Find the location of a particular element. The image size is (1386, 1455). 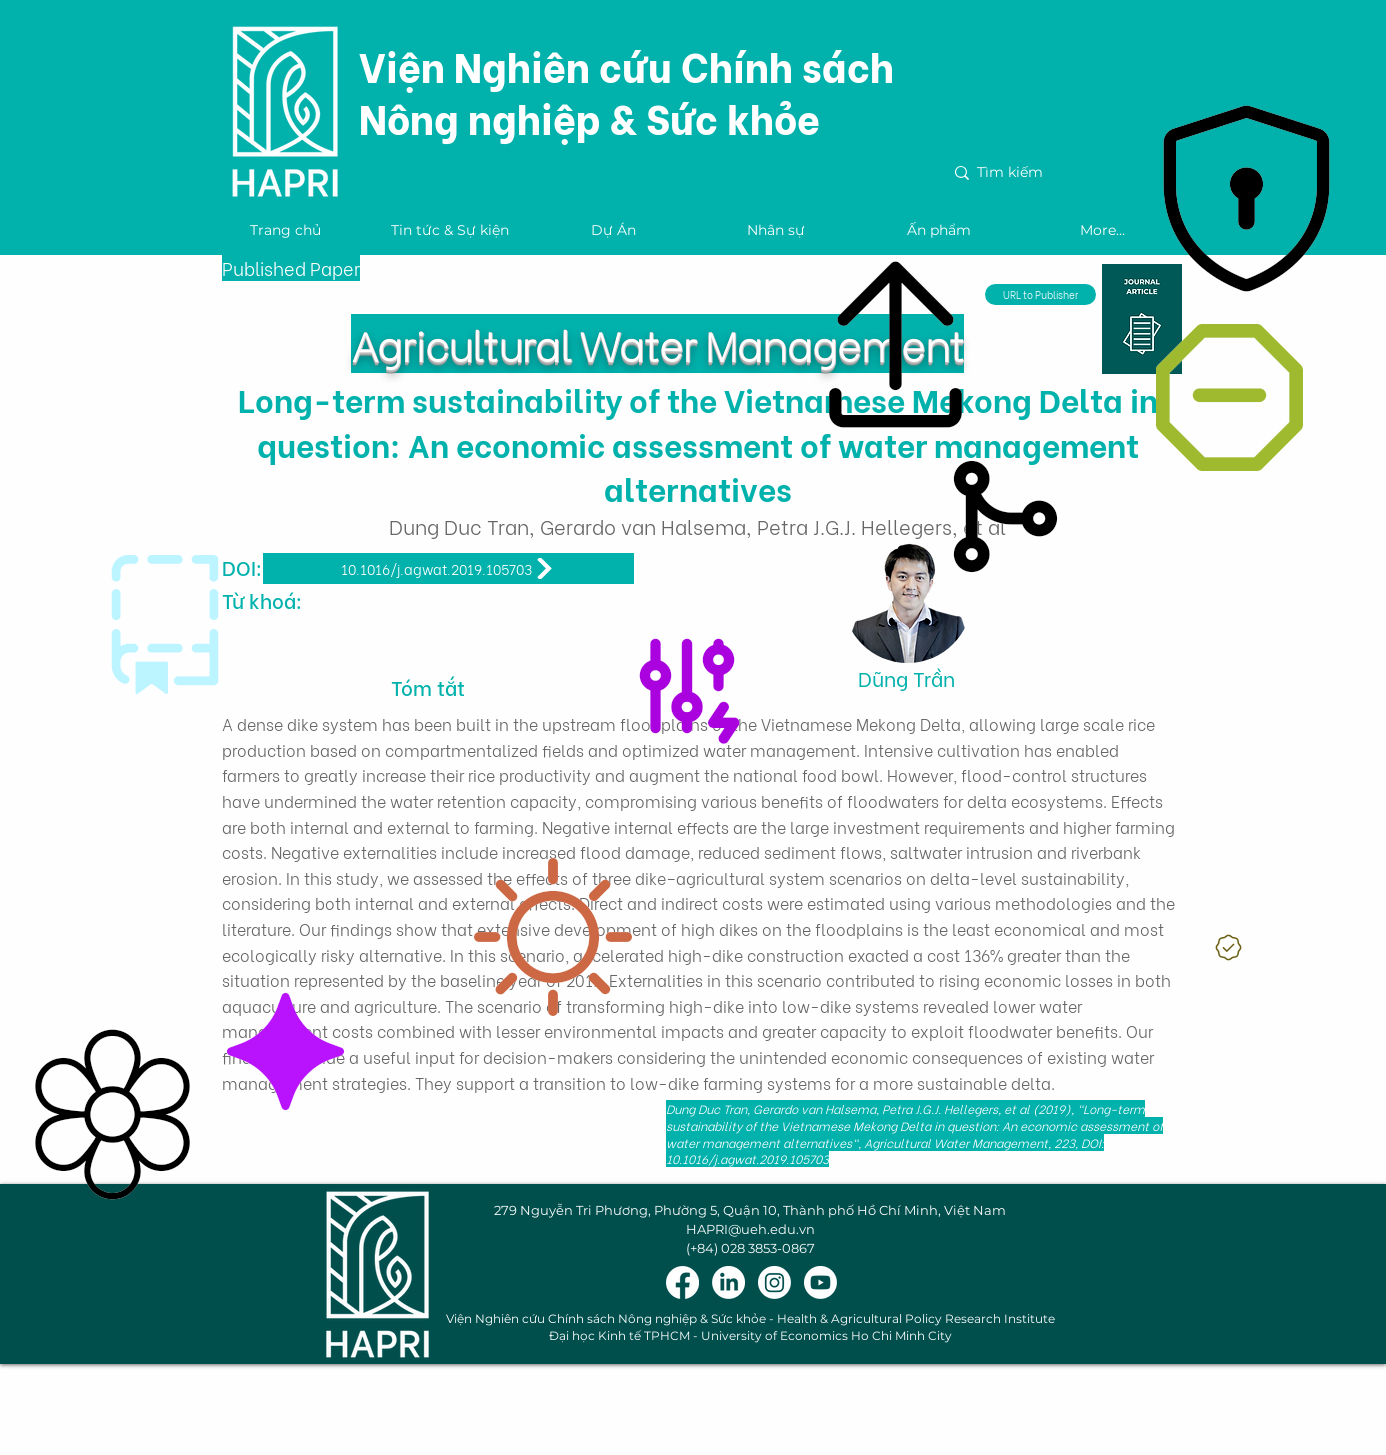

indicates blocked or restricted content is located at coordinates (1229, 397).